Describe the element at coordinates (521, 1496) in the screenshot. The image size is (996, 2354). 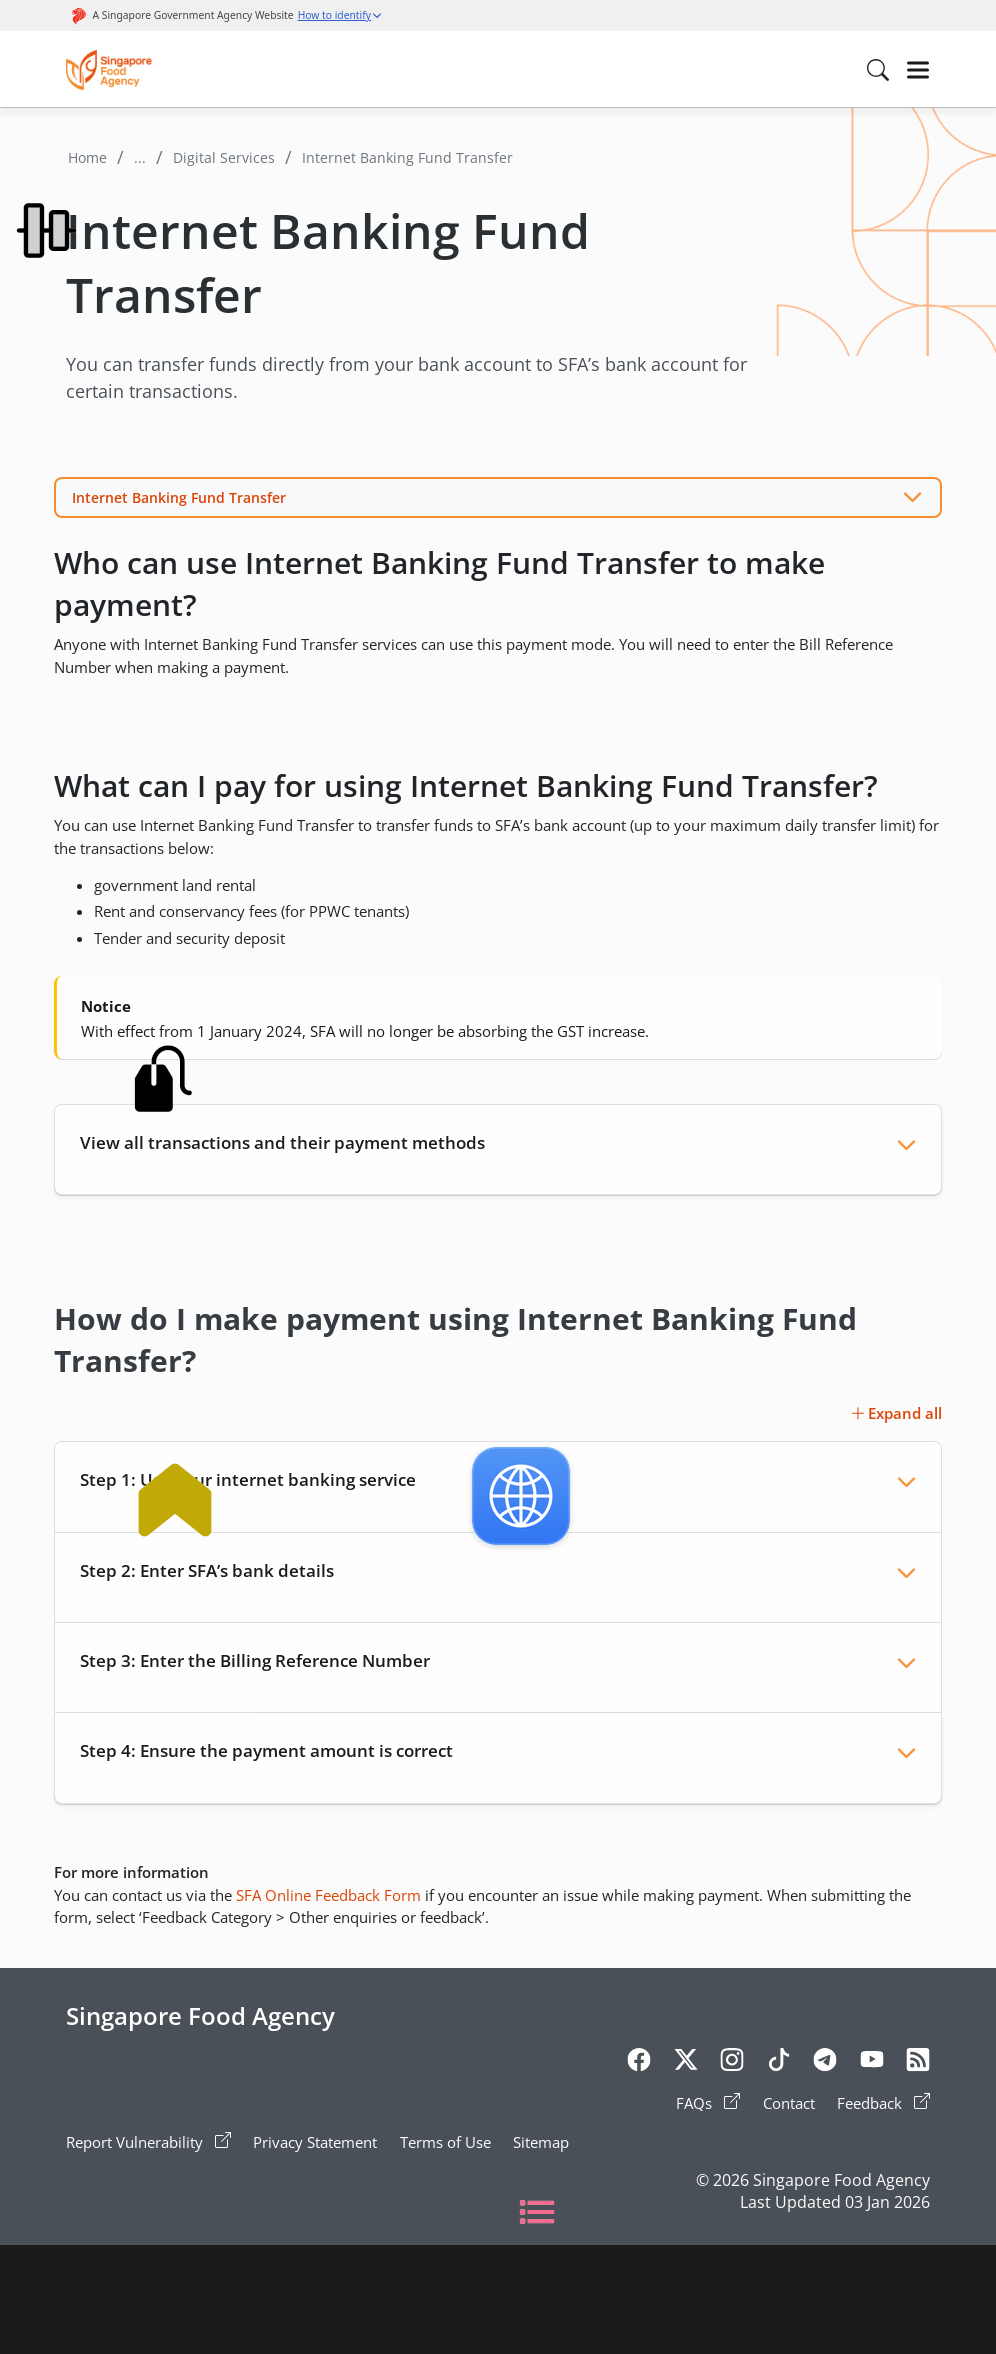
I see `access language learning applications` at that location.